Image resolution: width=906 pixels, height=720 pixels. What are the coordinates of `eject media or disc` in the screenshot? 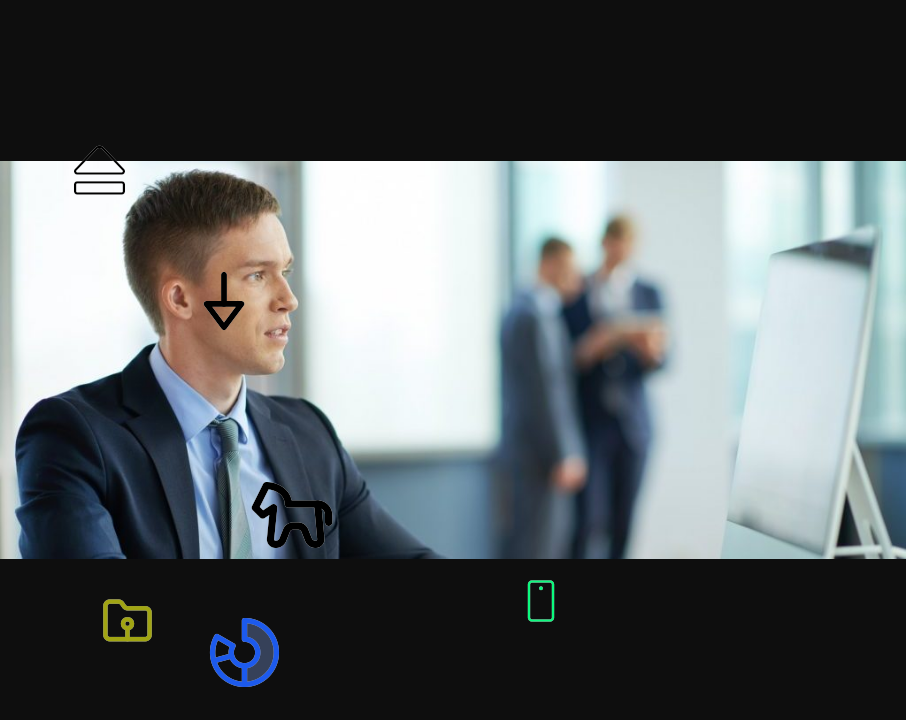 It's located at (99, 173).